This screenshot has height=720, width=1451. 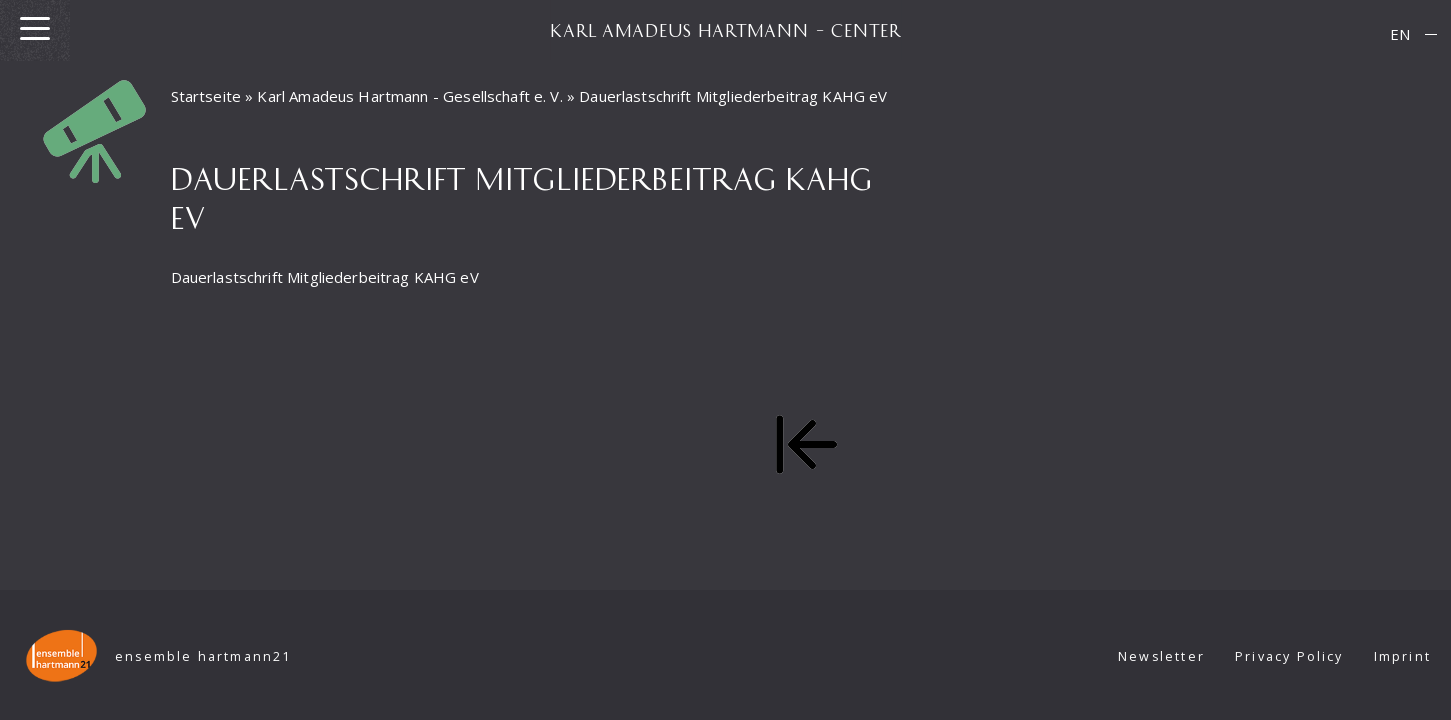 What do you see at coordinates (96, 129) in the screenshot?
I see `explore or discover new content` at bounding box center [96, 129].